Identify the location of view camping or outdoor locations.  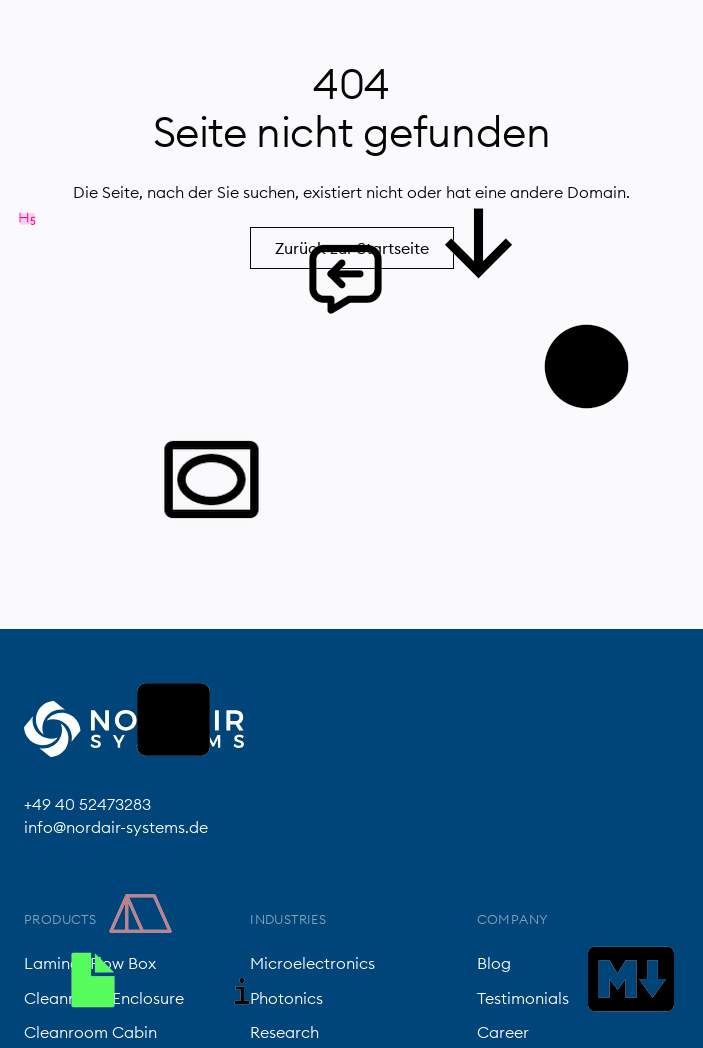
(140, 915).